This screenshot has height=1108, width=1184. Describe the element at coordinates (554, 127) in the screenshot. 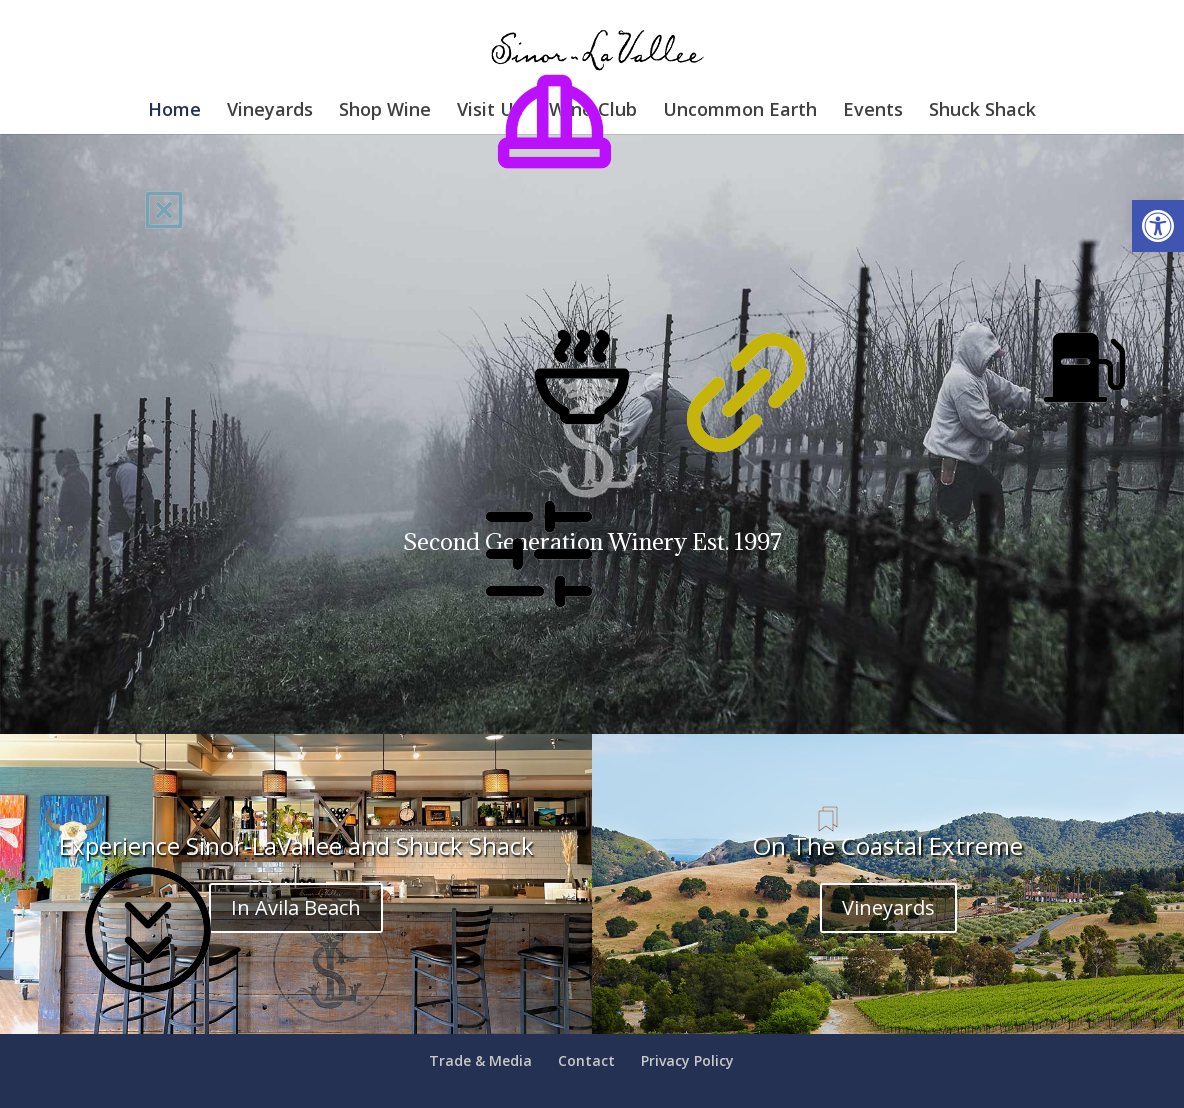

I see `access construction or work site settings` at that location.